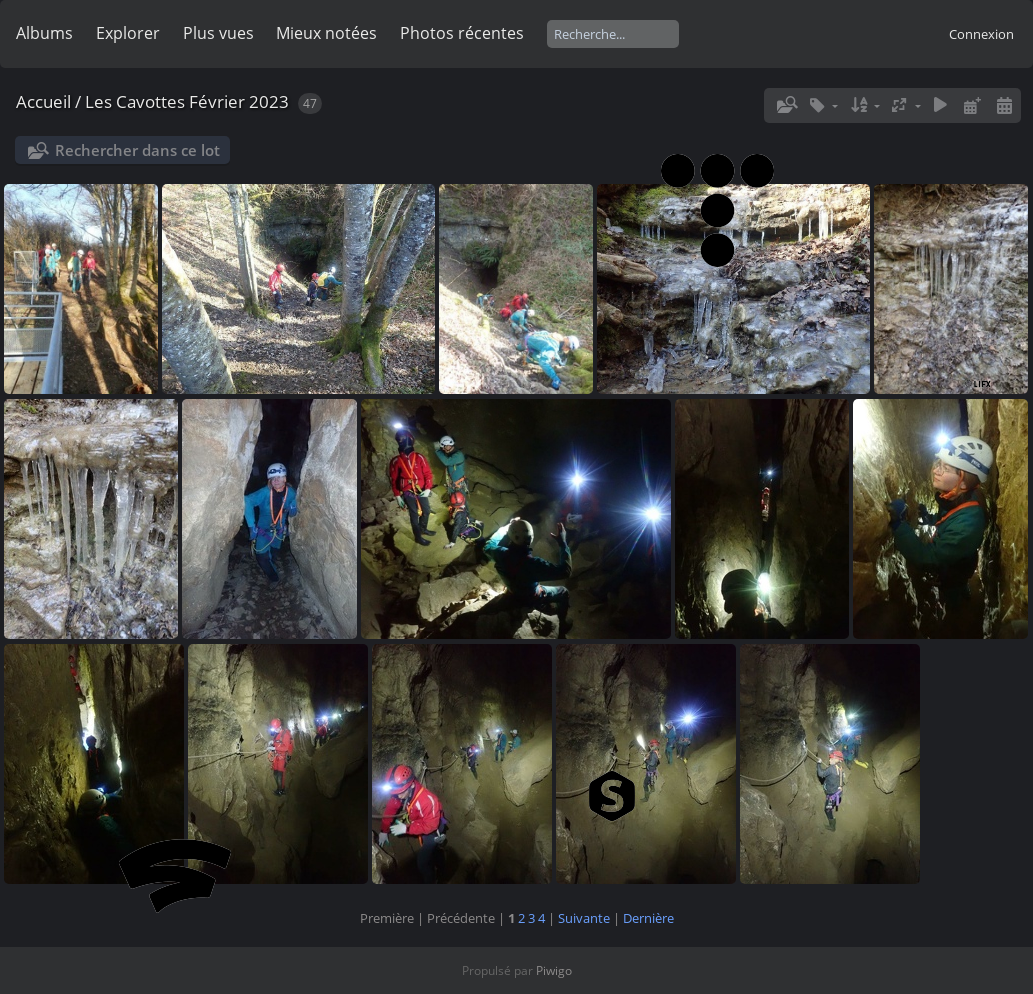 The width and height of the screenshot is (1033, 994). I want to click on open the LIFX smart lighting app, so click(978, 384).